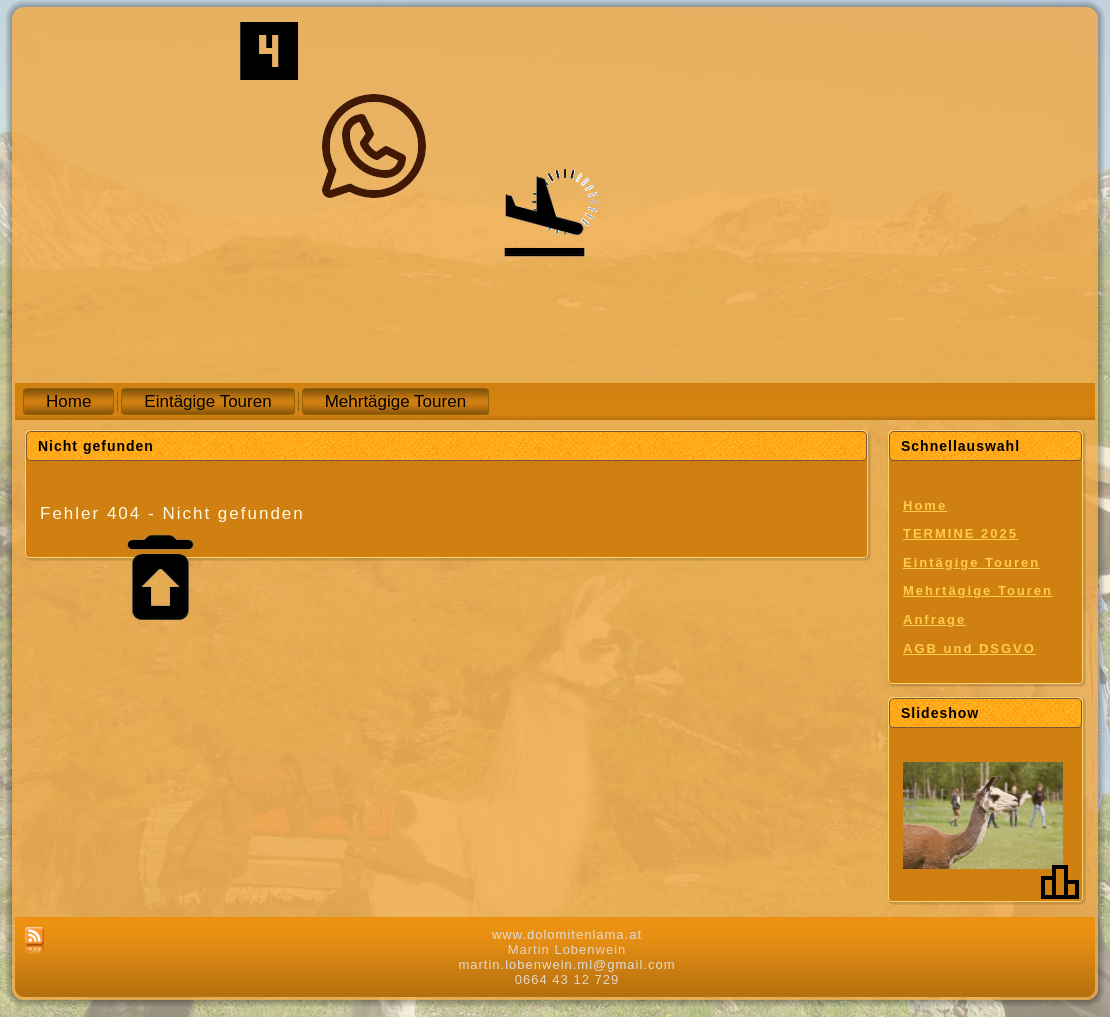 The height and width of the screenshot is (1017, 1110). I want to click on restore a deleted item from trash, so click(160, 577).